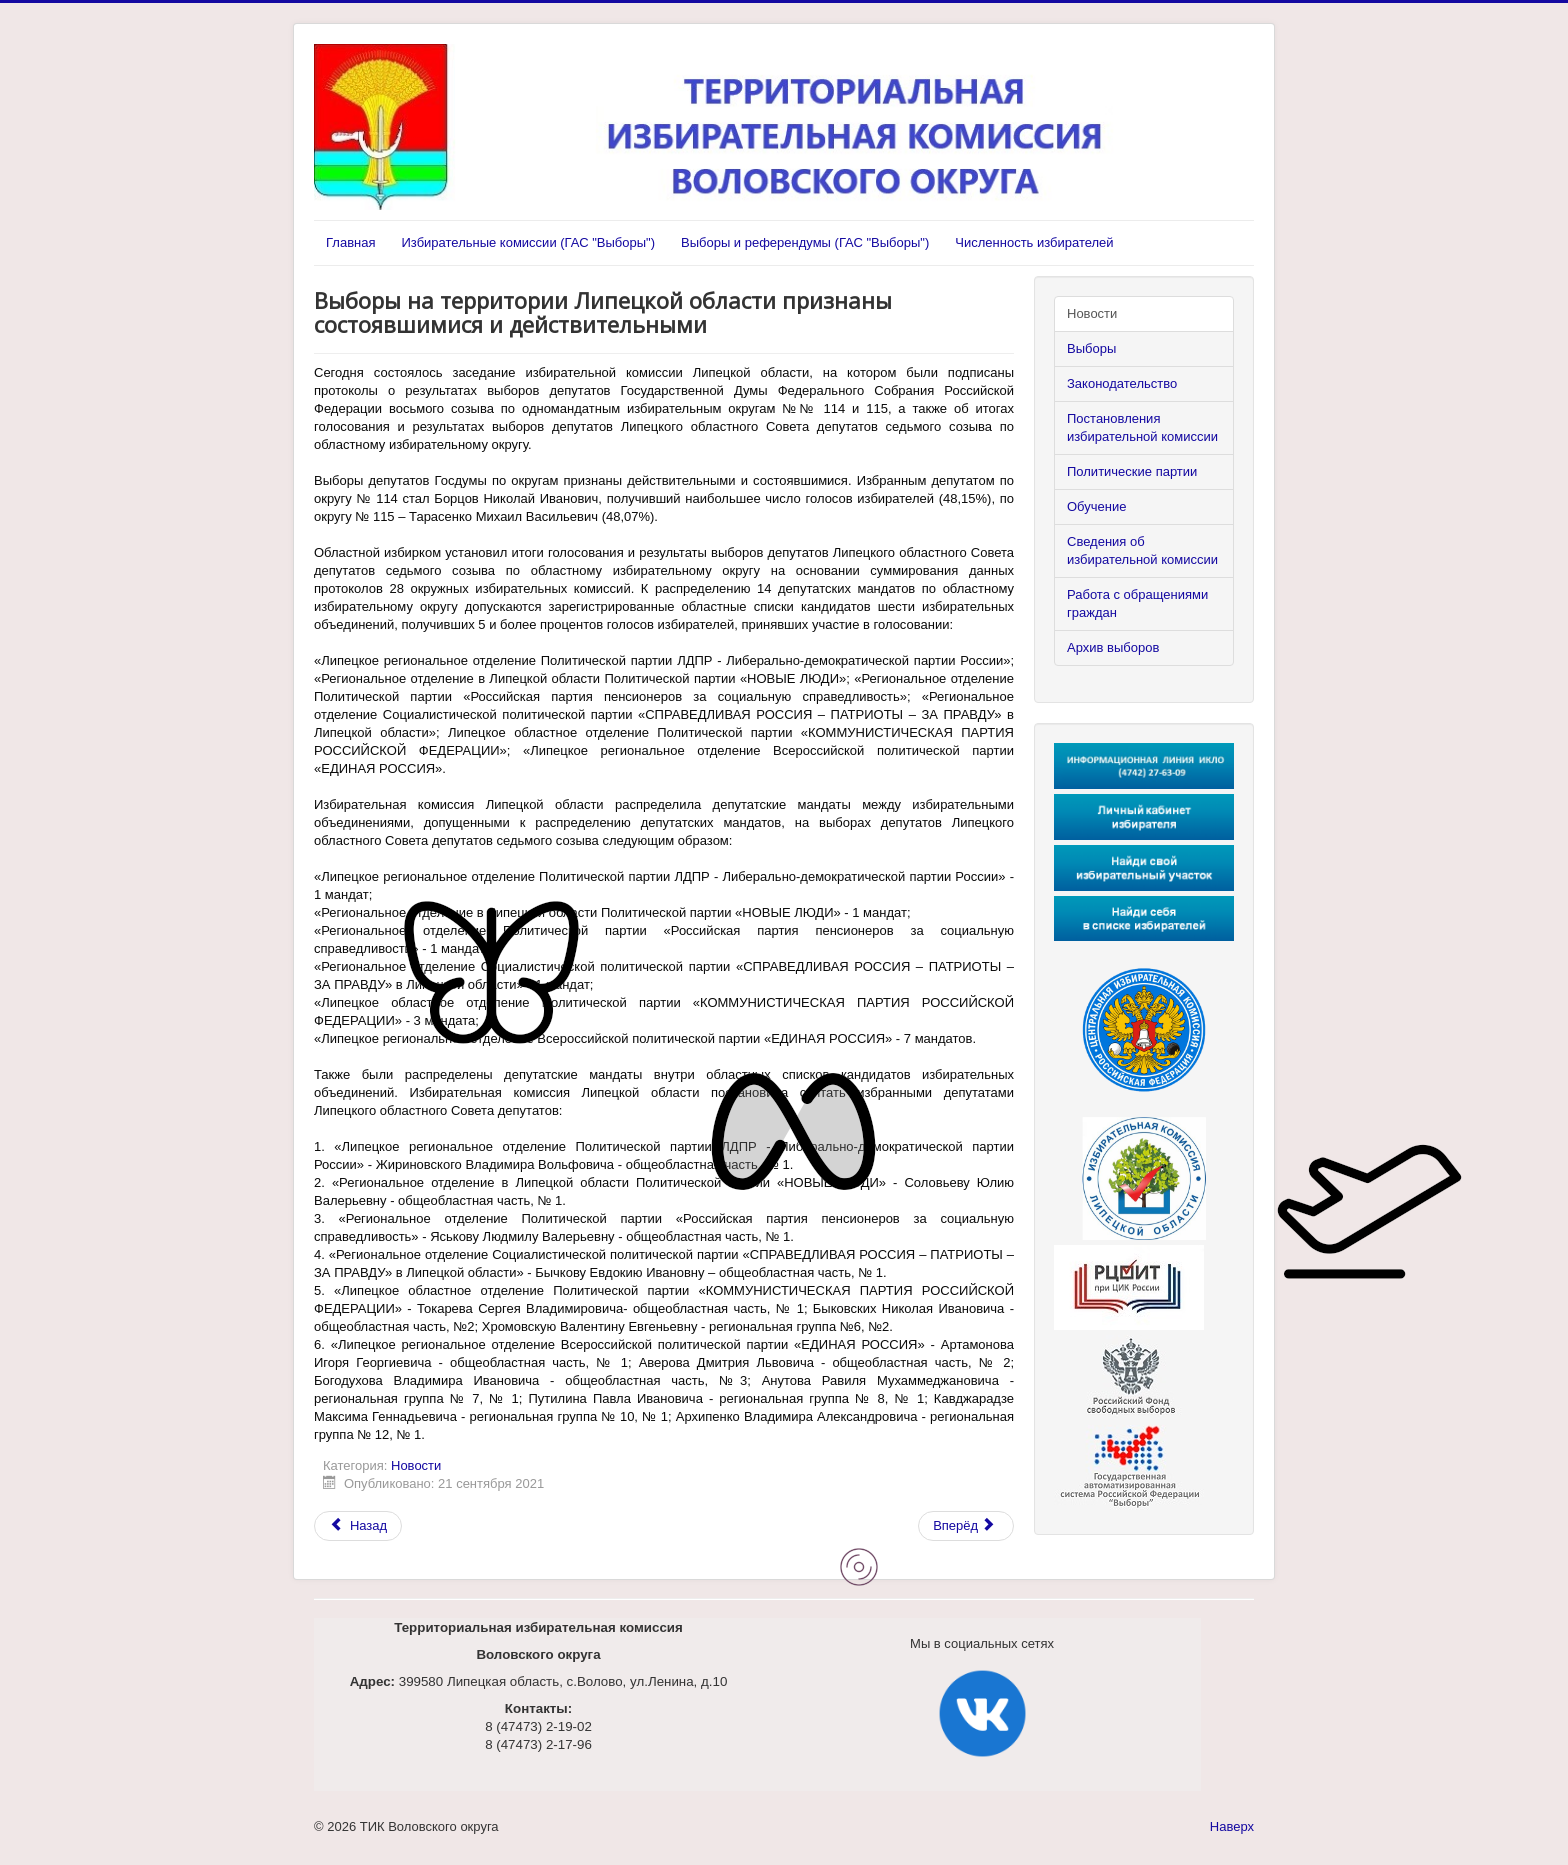  Describe the element at coordinates (491, 969) in the screenshot. I see `indicates a lightweight or delicate mode` at that location.